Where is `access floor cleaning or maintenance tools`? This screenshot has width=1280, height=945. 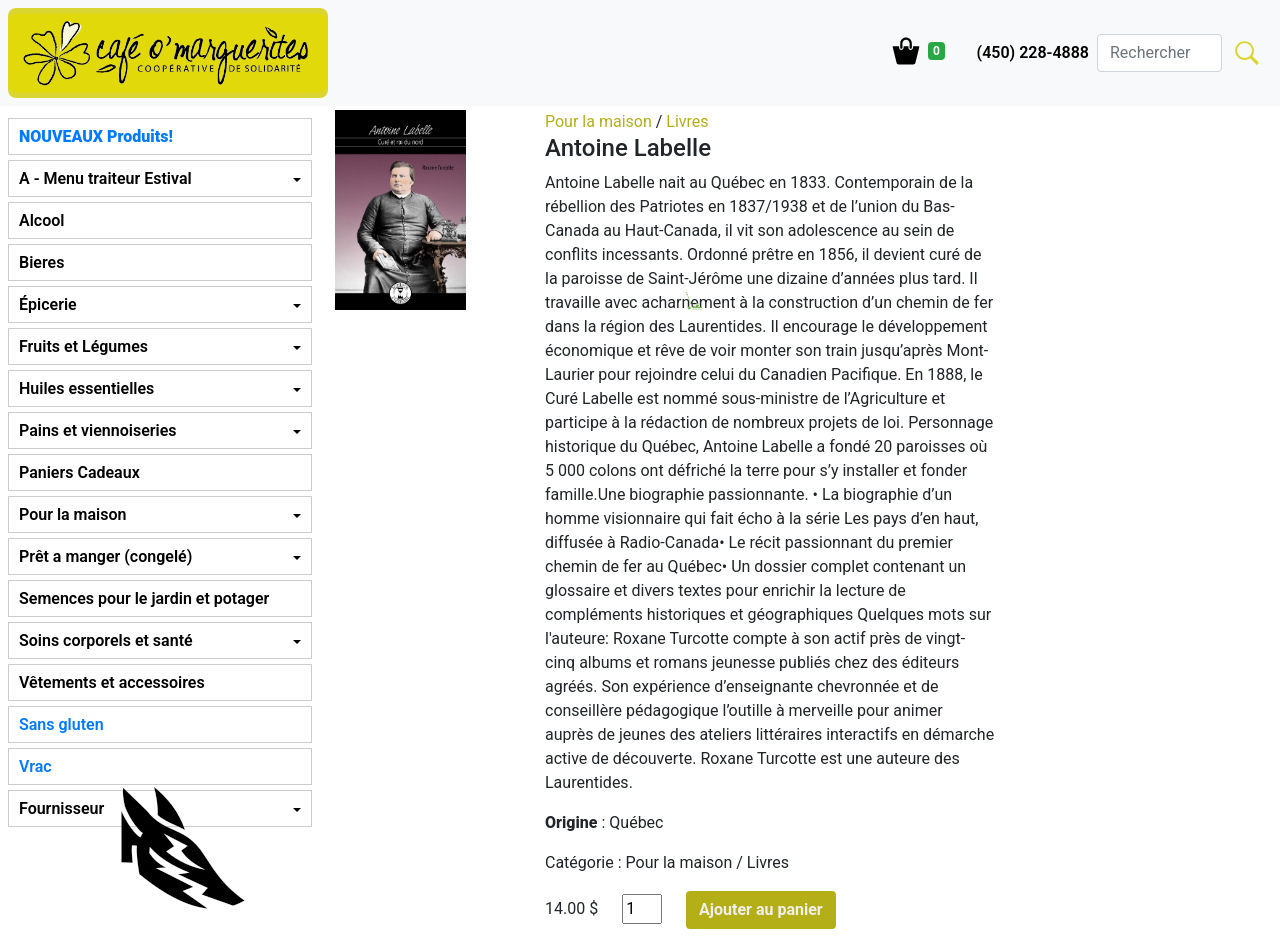 access floor cleaning or maintenance tools is located at coordinates (694, 300).